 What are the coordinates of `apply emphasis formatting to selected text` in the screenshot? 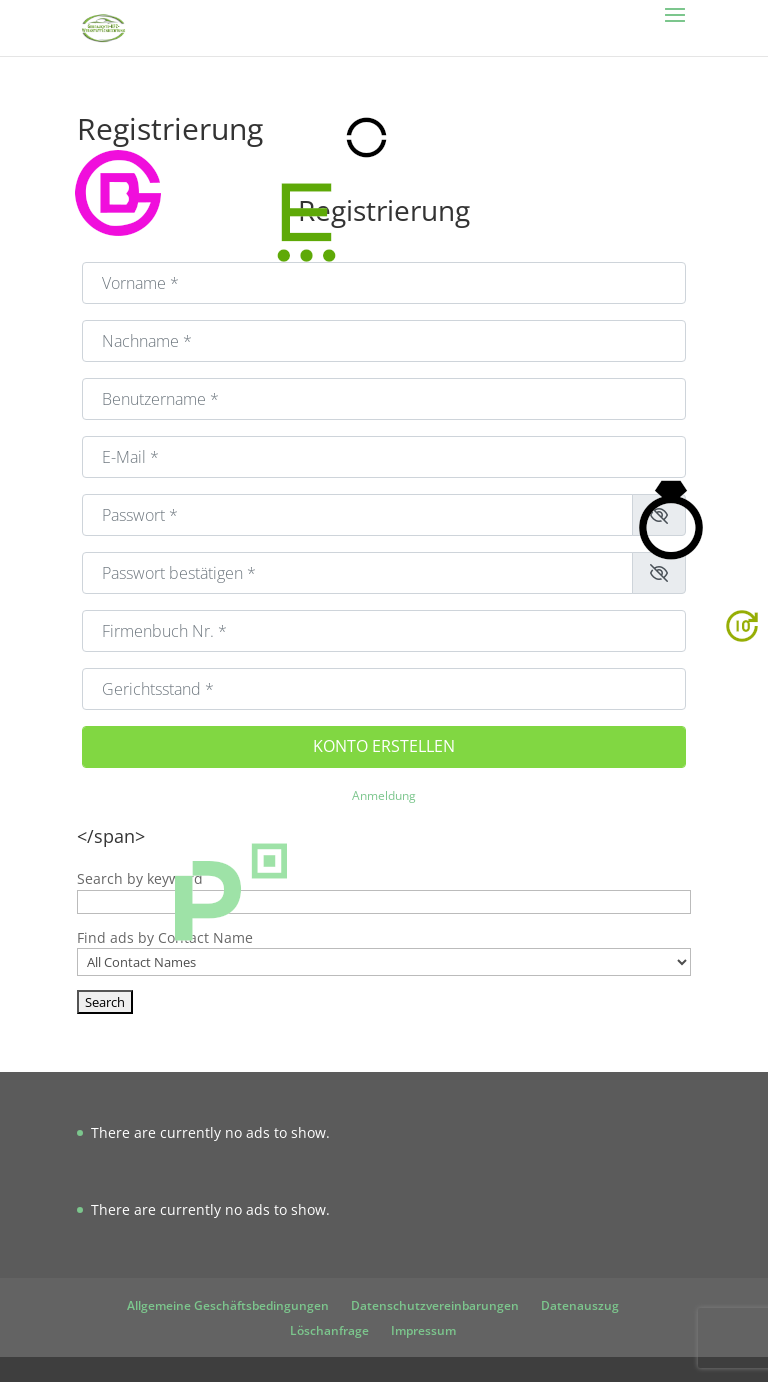 It's located at (306, 220).